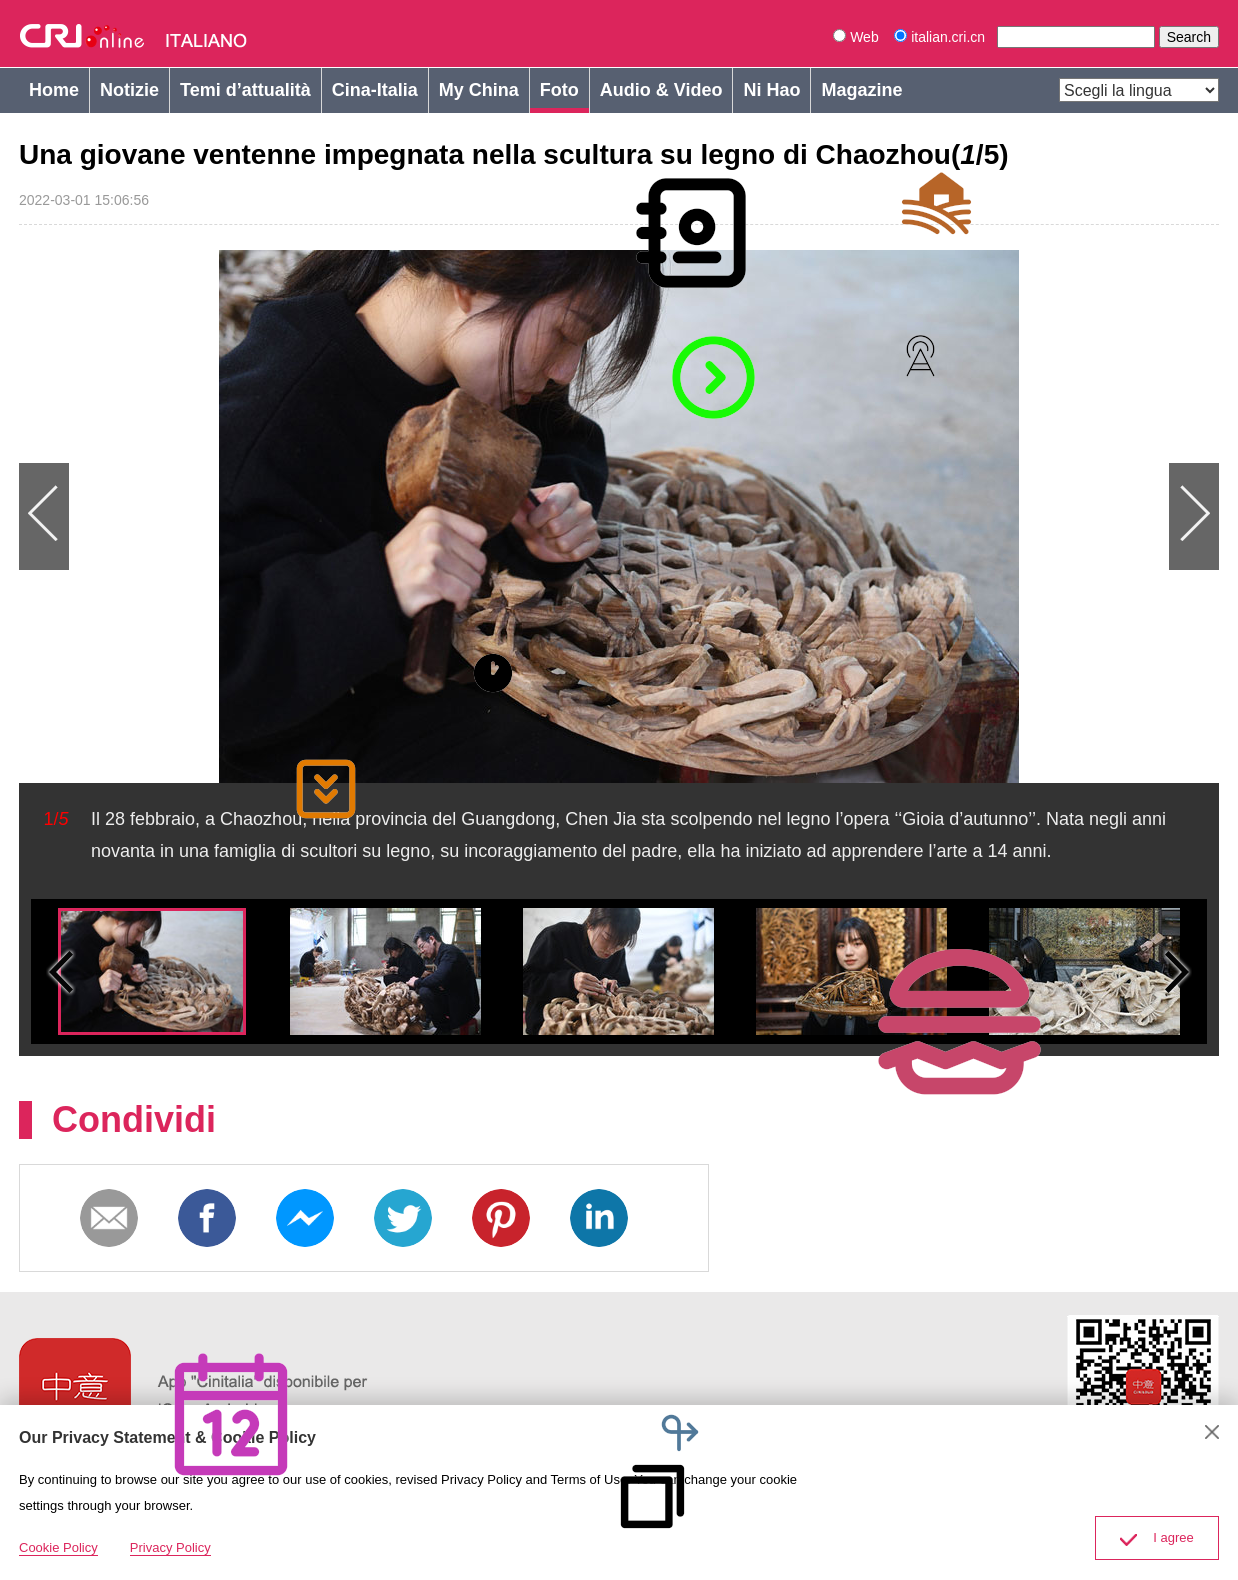 The width and height of the screenshot is (1238, 1580). Describe the element at coordinates (326, 789) in the screenshot. I see `collapse or minimize content section` at that location.